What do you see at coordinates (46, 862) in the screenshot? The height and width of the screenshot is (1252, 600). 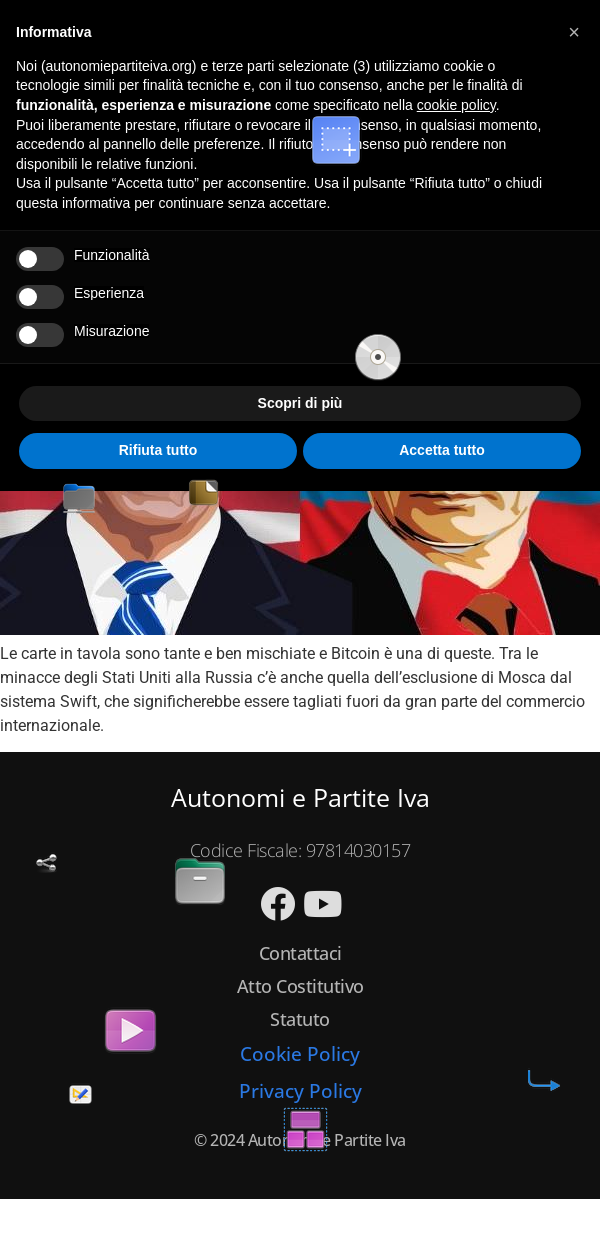 I see `access sharing and network preferences` at bounding box center [46, 862].